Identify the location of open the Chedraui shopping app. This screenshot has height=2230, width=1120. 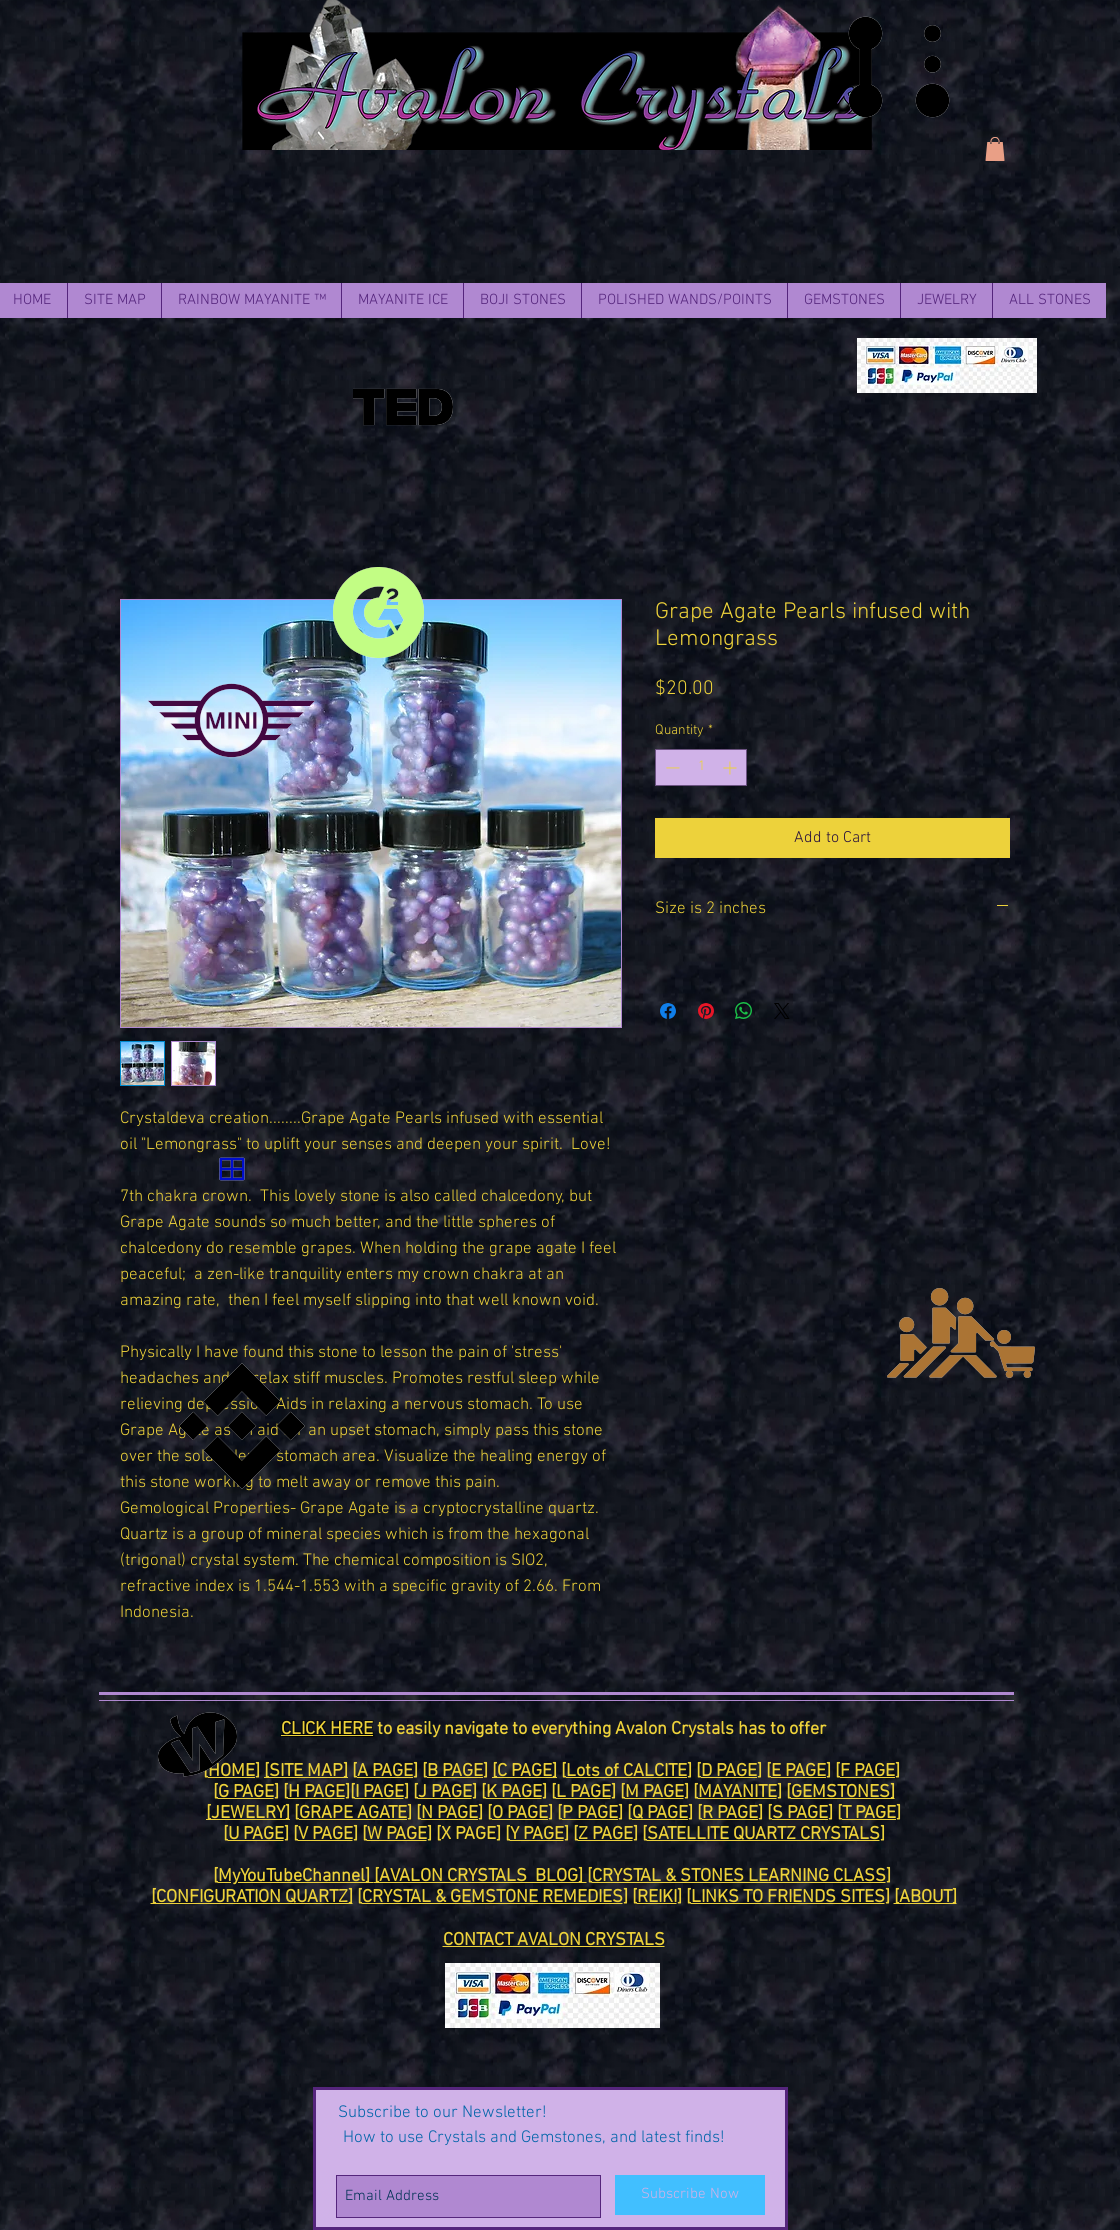
(961, 1333).